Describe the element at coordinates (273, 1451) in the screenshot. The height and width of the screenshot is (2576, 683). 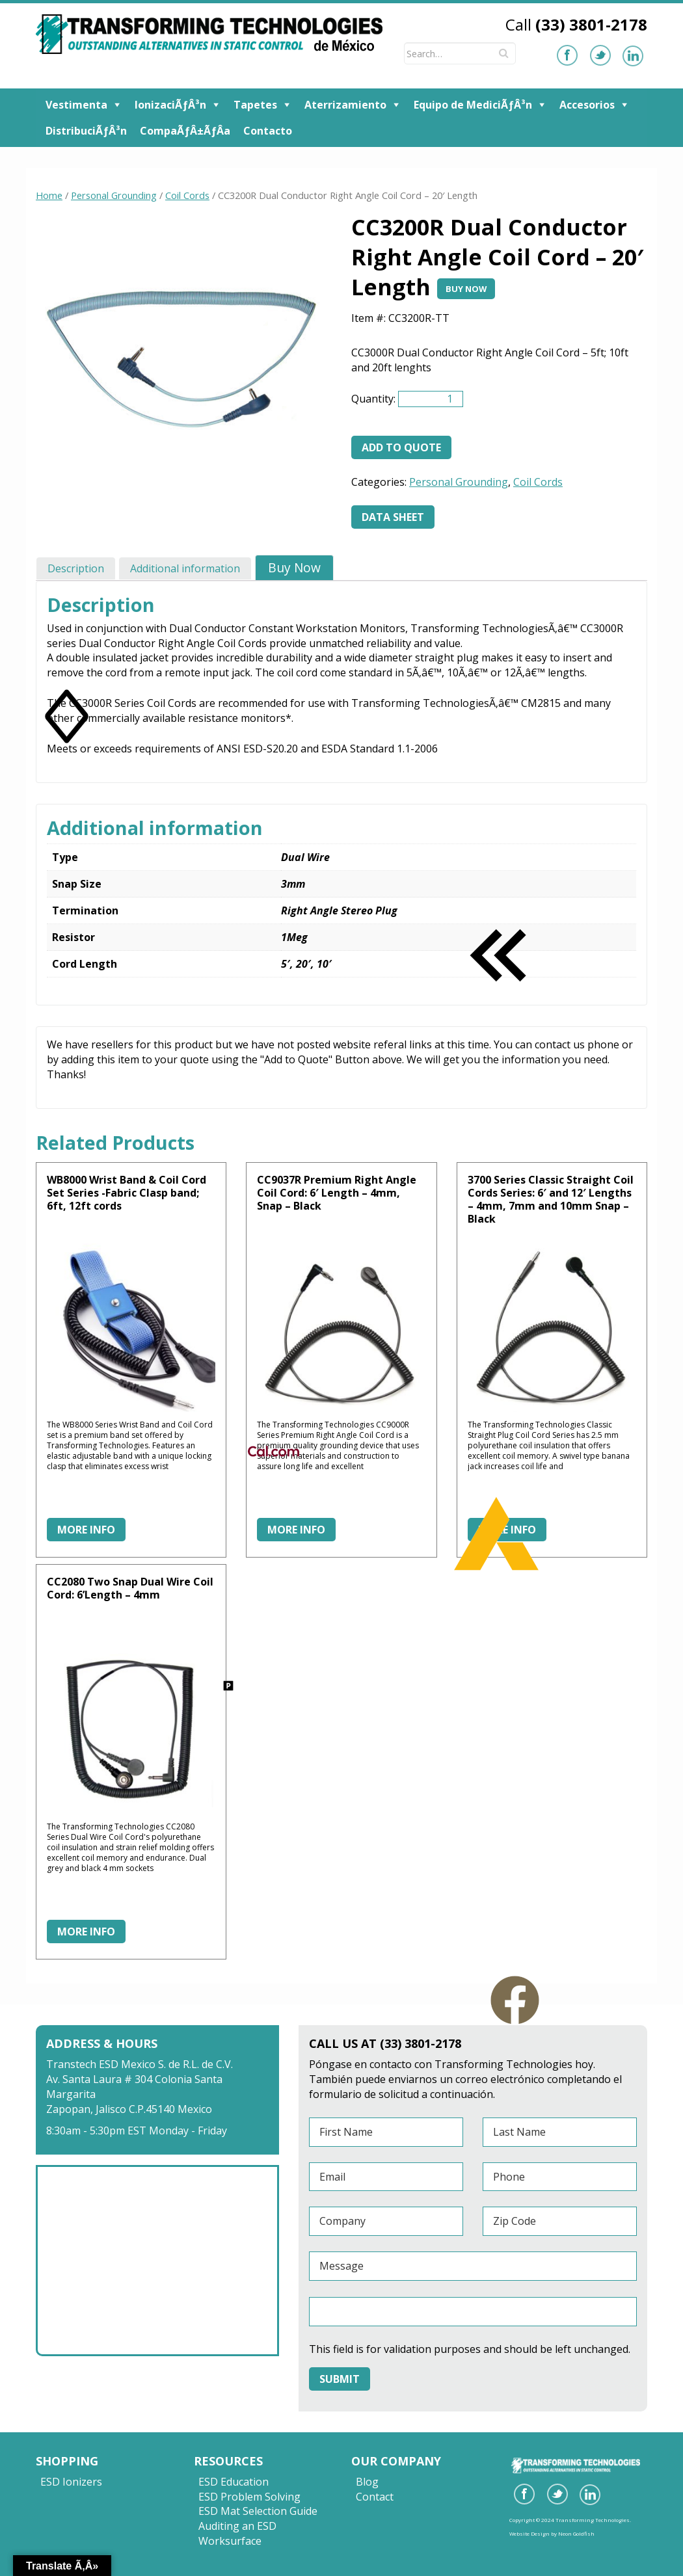
I see `open cal.com scheduling app` at that location.